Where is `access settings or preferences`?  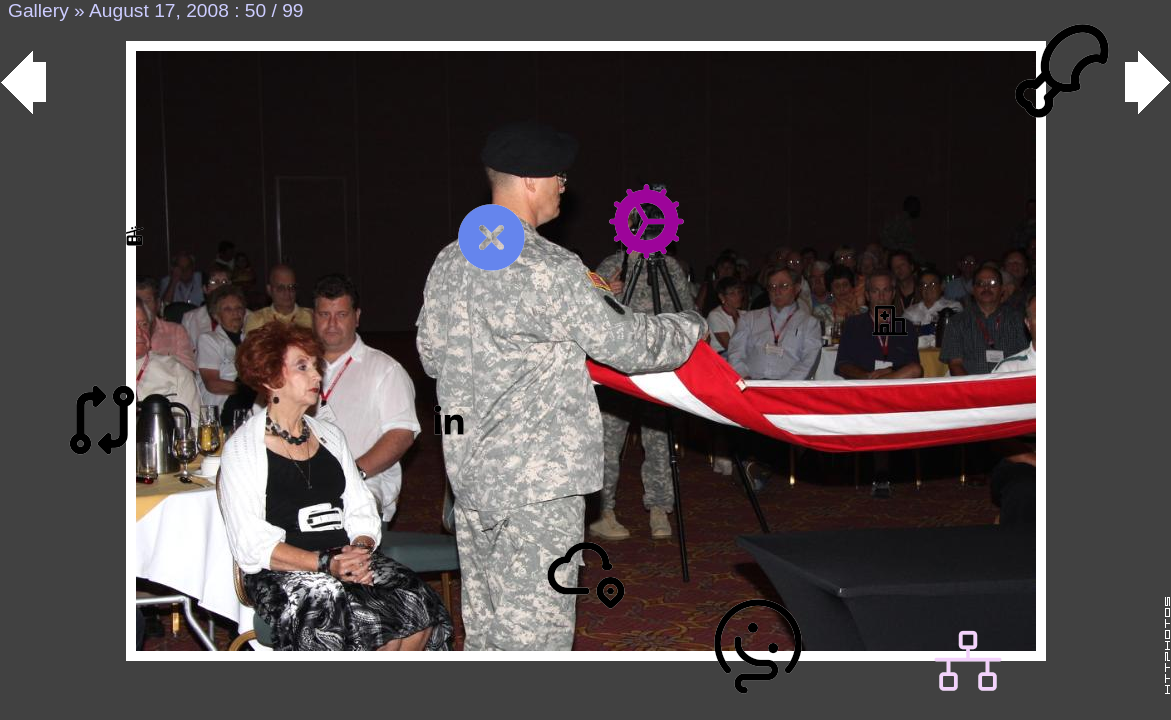 access settings or preferences is located at coordinates (646, 221).